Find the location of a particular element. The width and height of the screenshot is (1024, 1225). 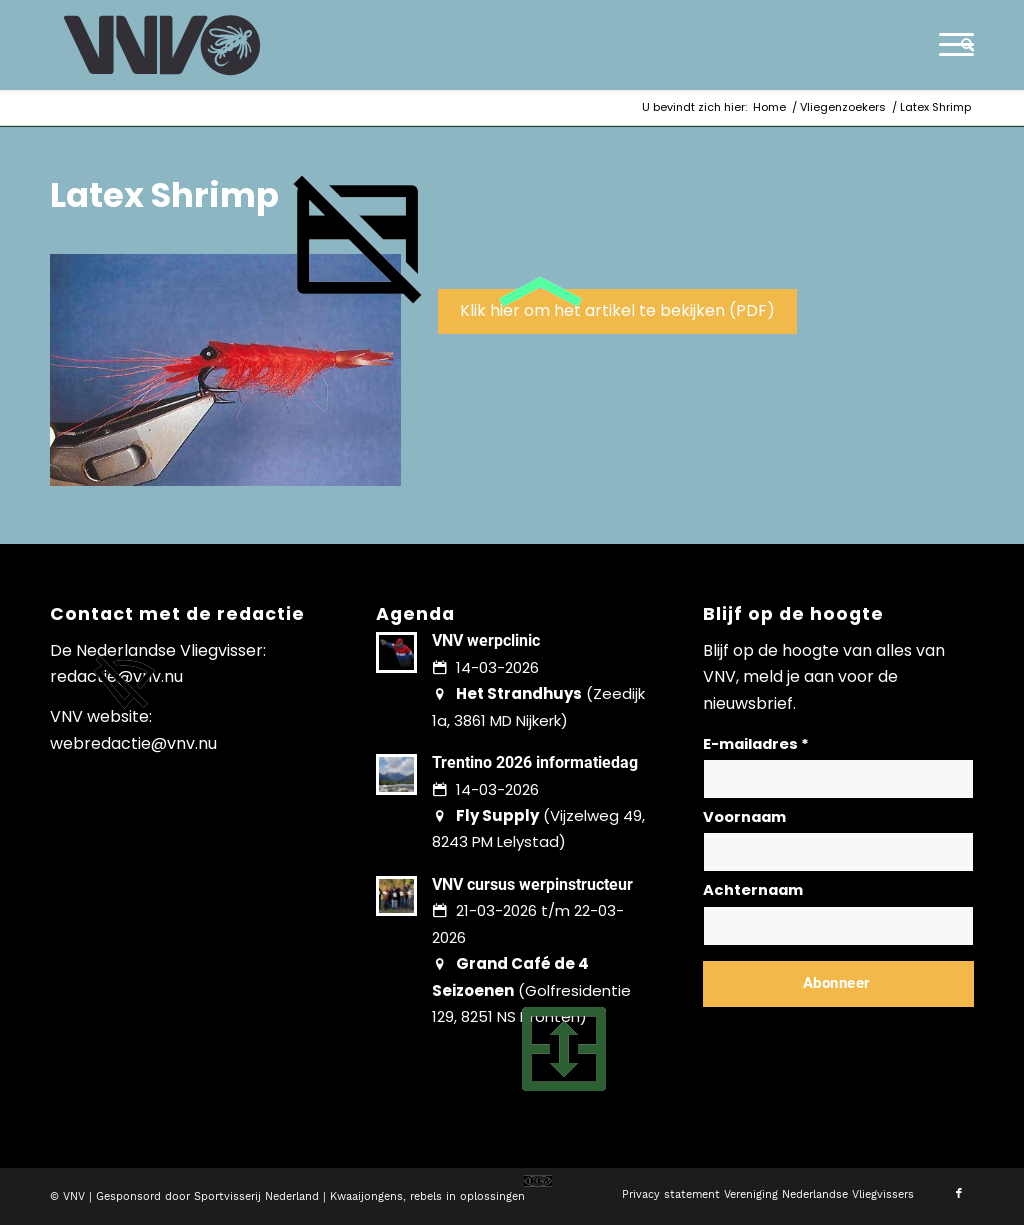

indicates no credit card required is located at coordinates (357, 239).